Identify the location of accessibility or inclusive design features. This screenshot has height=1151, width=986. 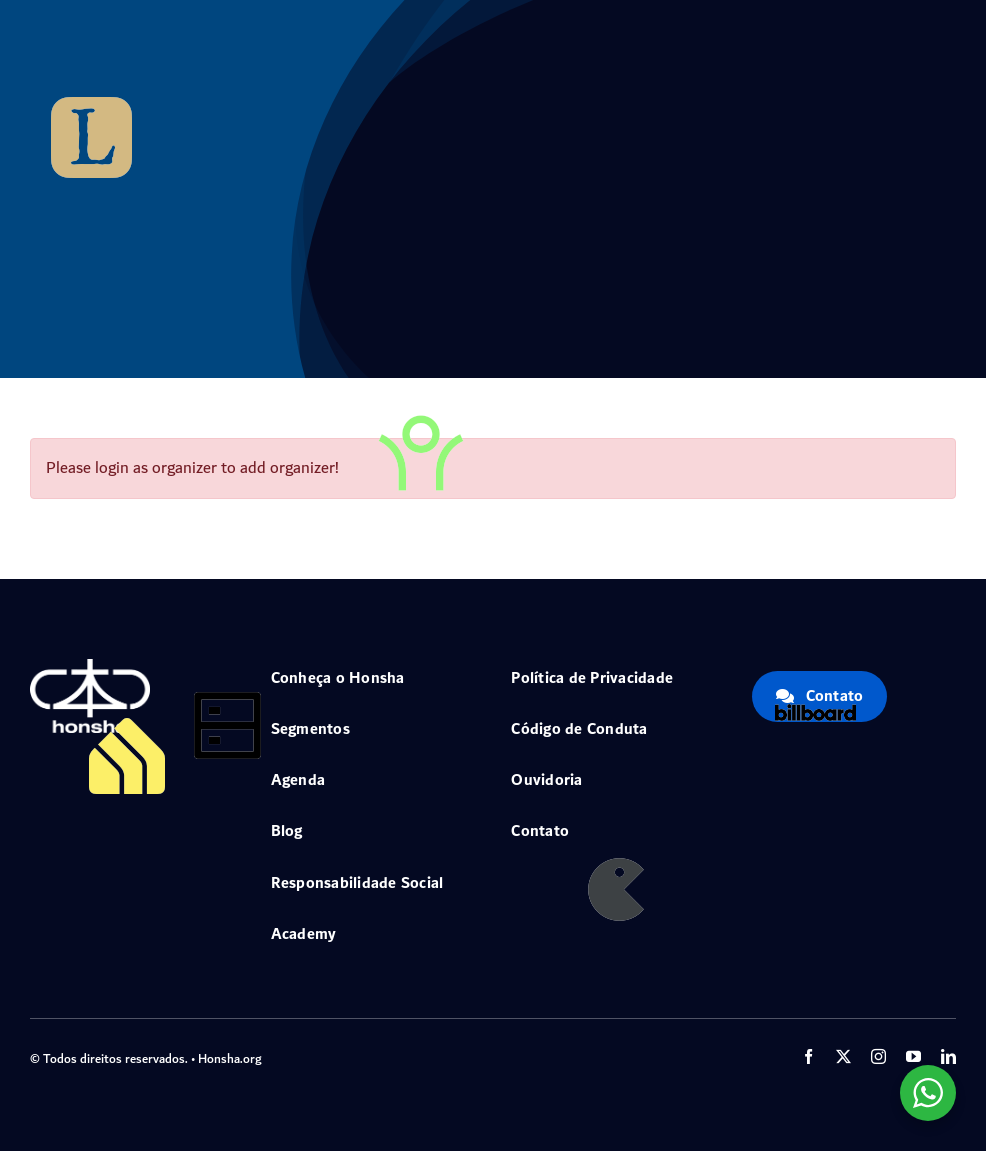
(421, 453).